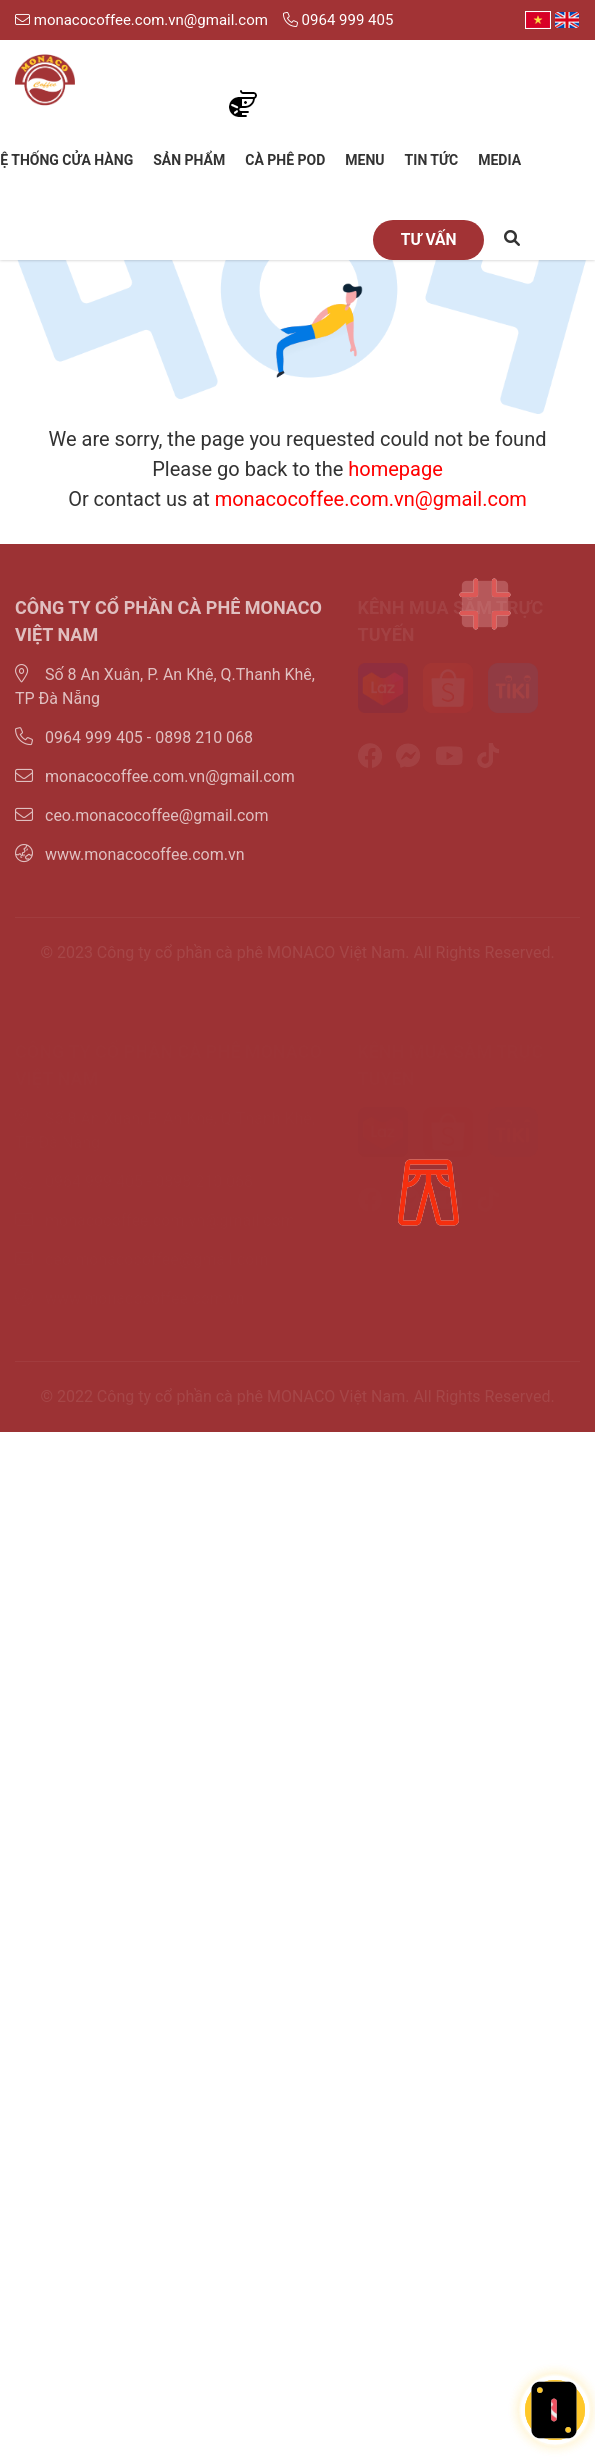 The width and height of the screenshot is (595, 2460). I want to click on exit fullscreen mode, so click(485, 604).